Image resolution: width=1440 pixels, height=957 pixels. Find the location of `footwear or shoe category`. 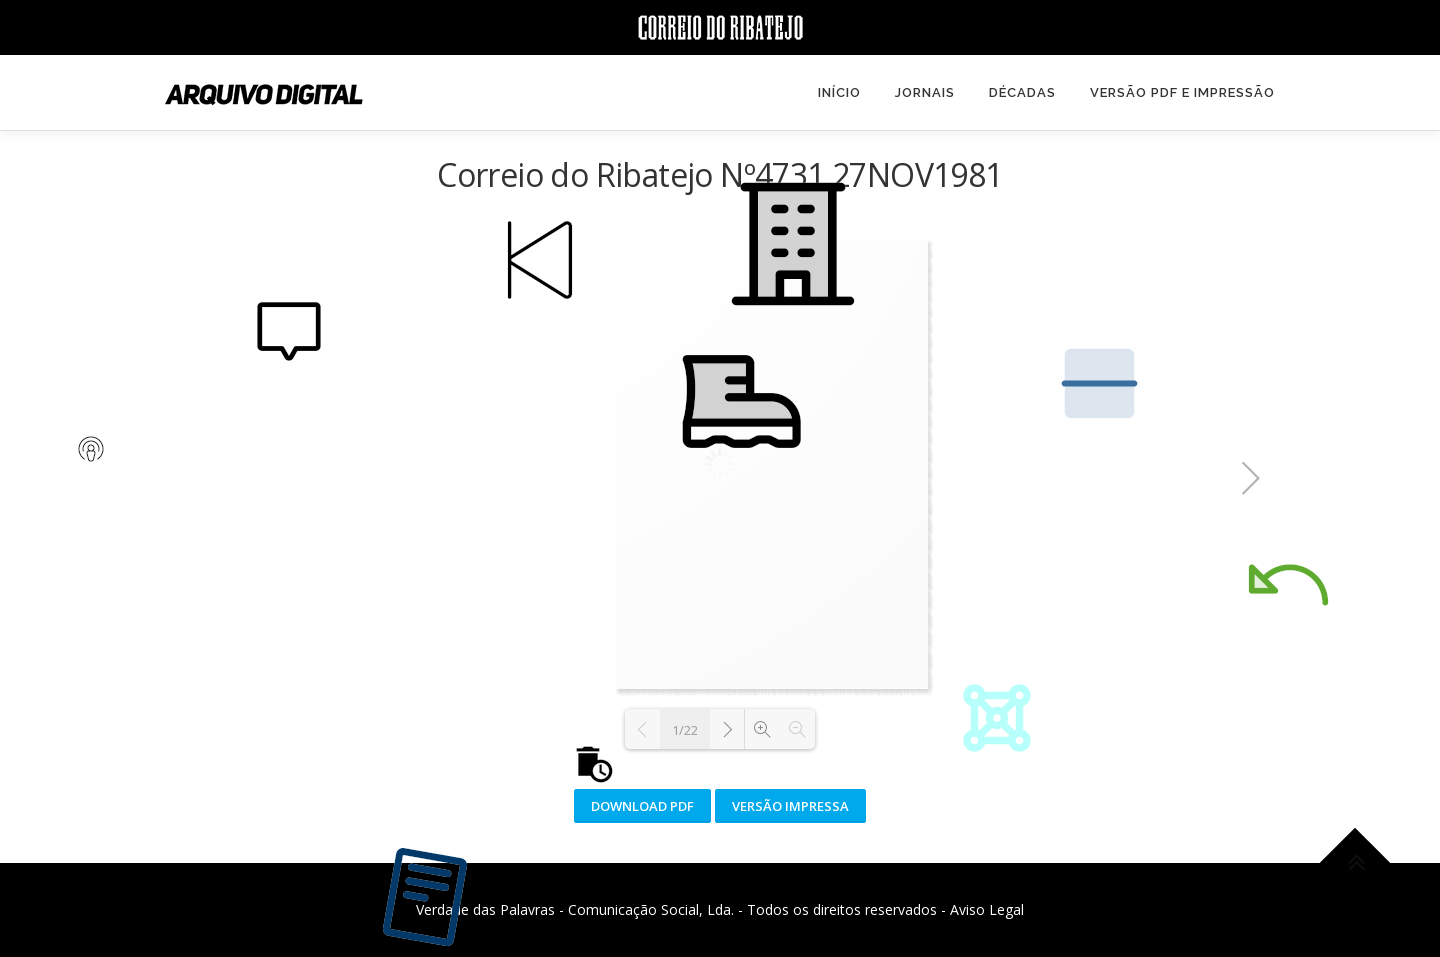

footwear or shoe category is located at coordinates (737, 401).